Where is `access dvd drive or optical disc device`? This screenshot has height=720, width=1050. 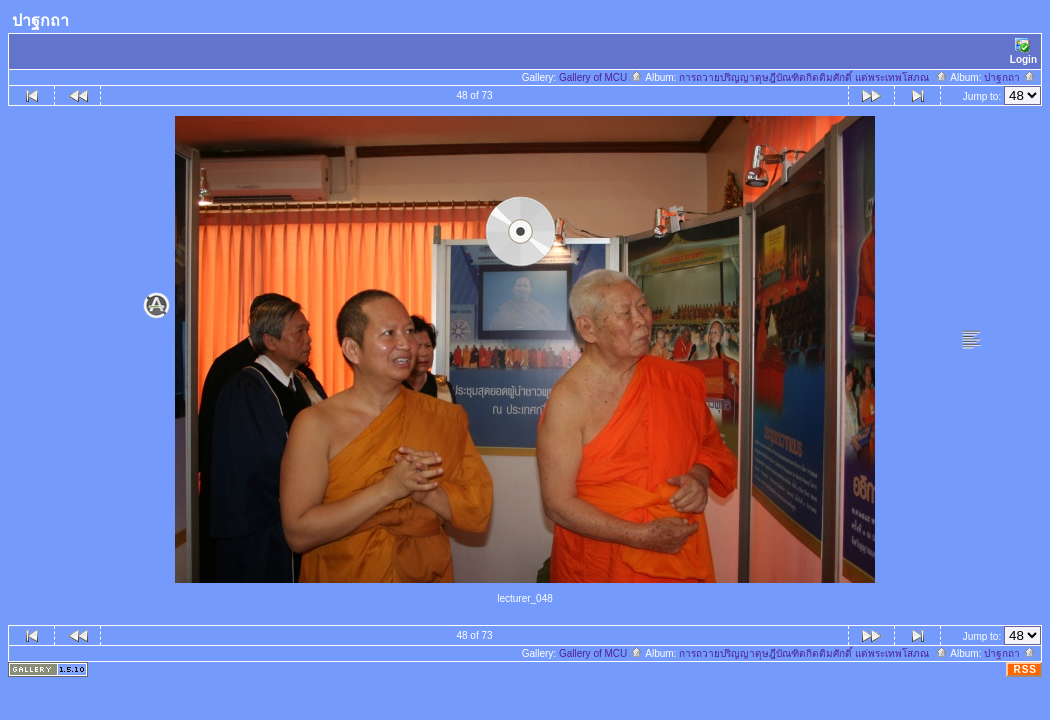 access dvd drive or optical disc device is located at coordinates (520, 231).